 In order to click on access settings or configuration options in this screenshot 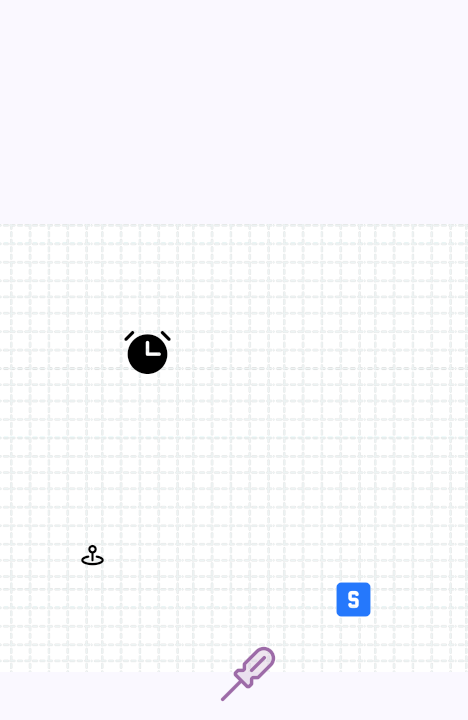, I will do `click(248, 674)`.